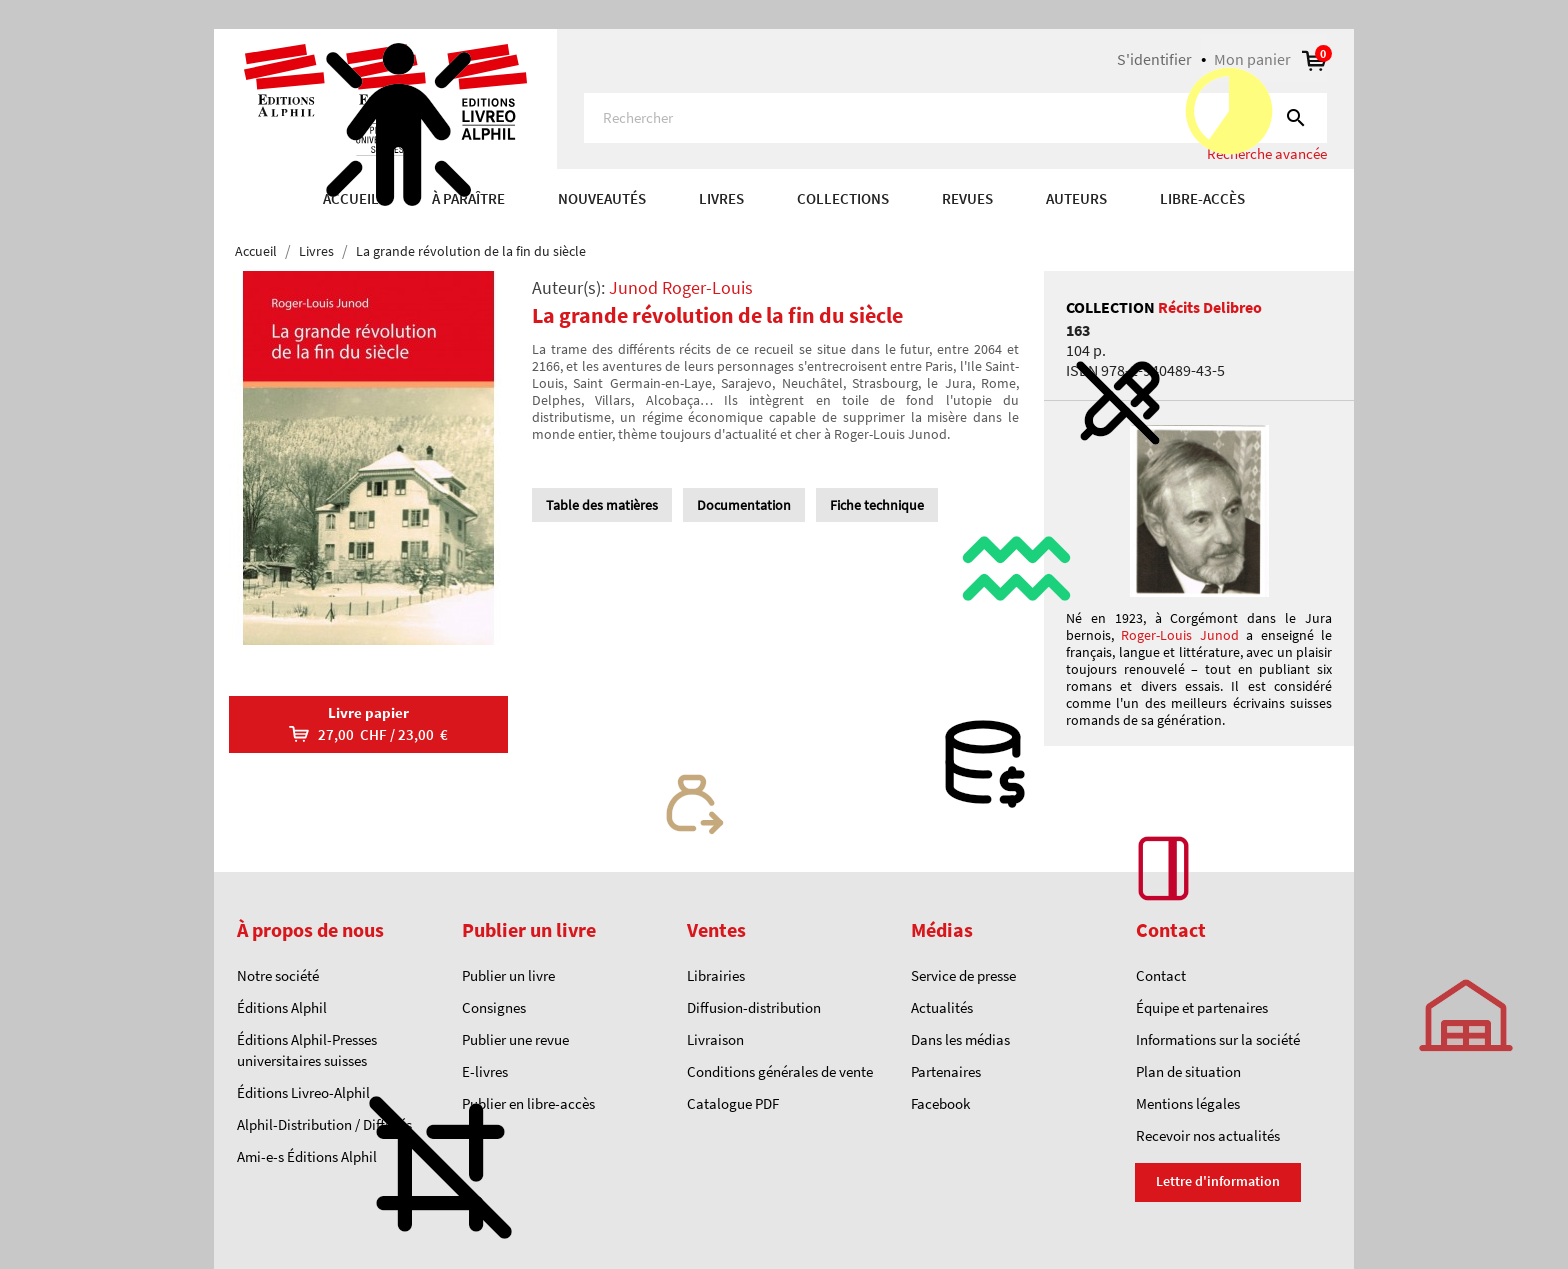 This screenshot has height=1269, width=1568. Describe the element at coordinates (1466, 1020) in the screenshot. I see `access garage or parking settings` at that location.